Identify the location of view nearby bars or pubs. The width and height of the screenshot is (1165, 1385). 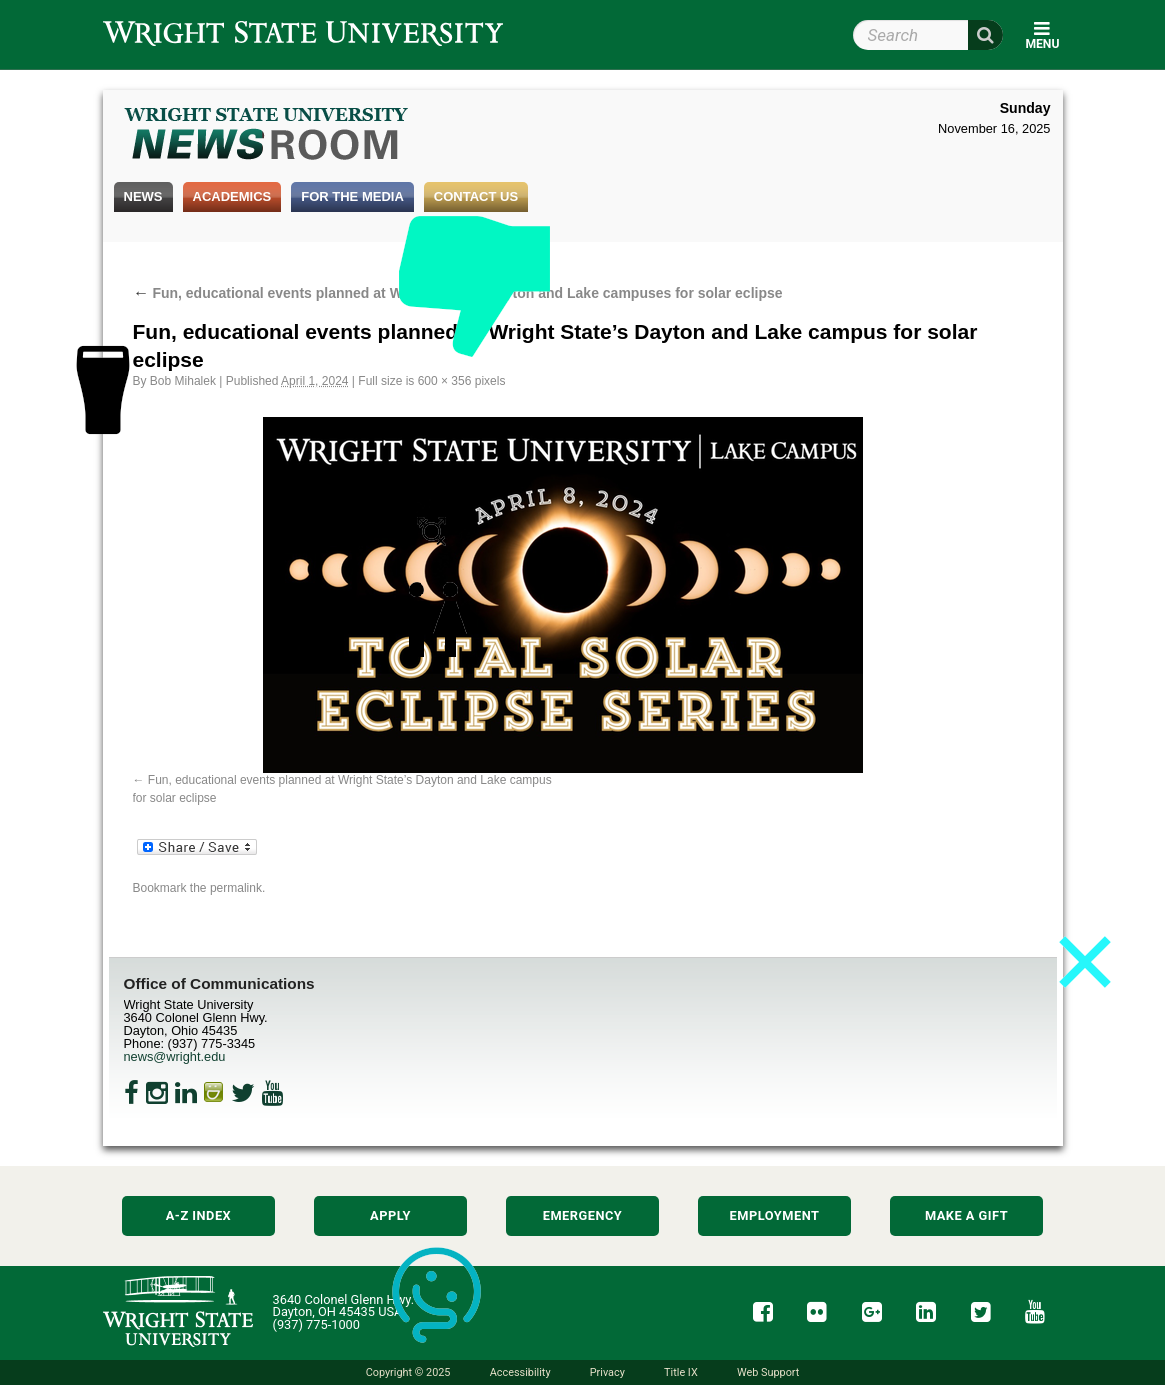
(103, 390).